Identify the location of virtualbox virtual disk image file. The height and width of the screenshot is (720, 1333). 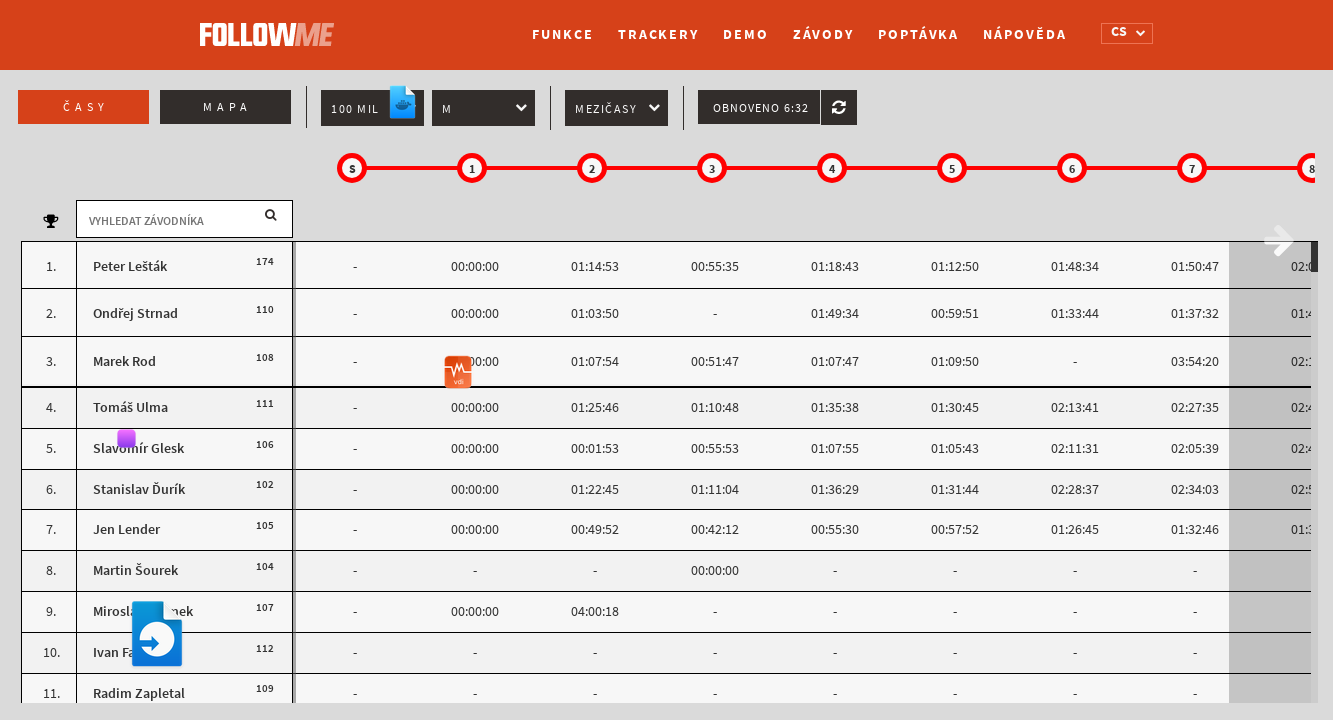
(458, 372).